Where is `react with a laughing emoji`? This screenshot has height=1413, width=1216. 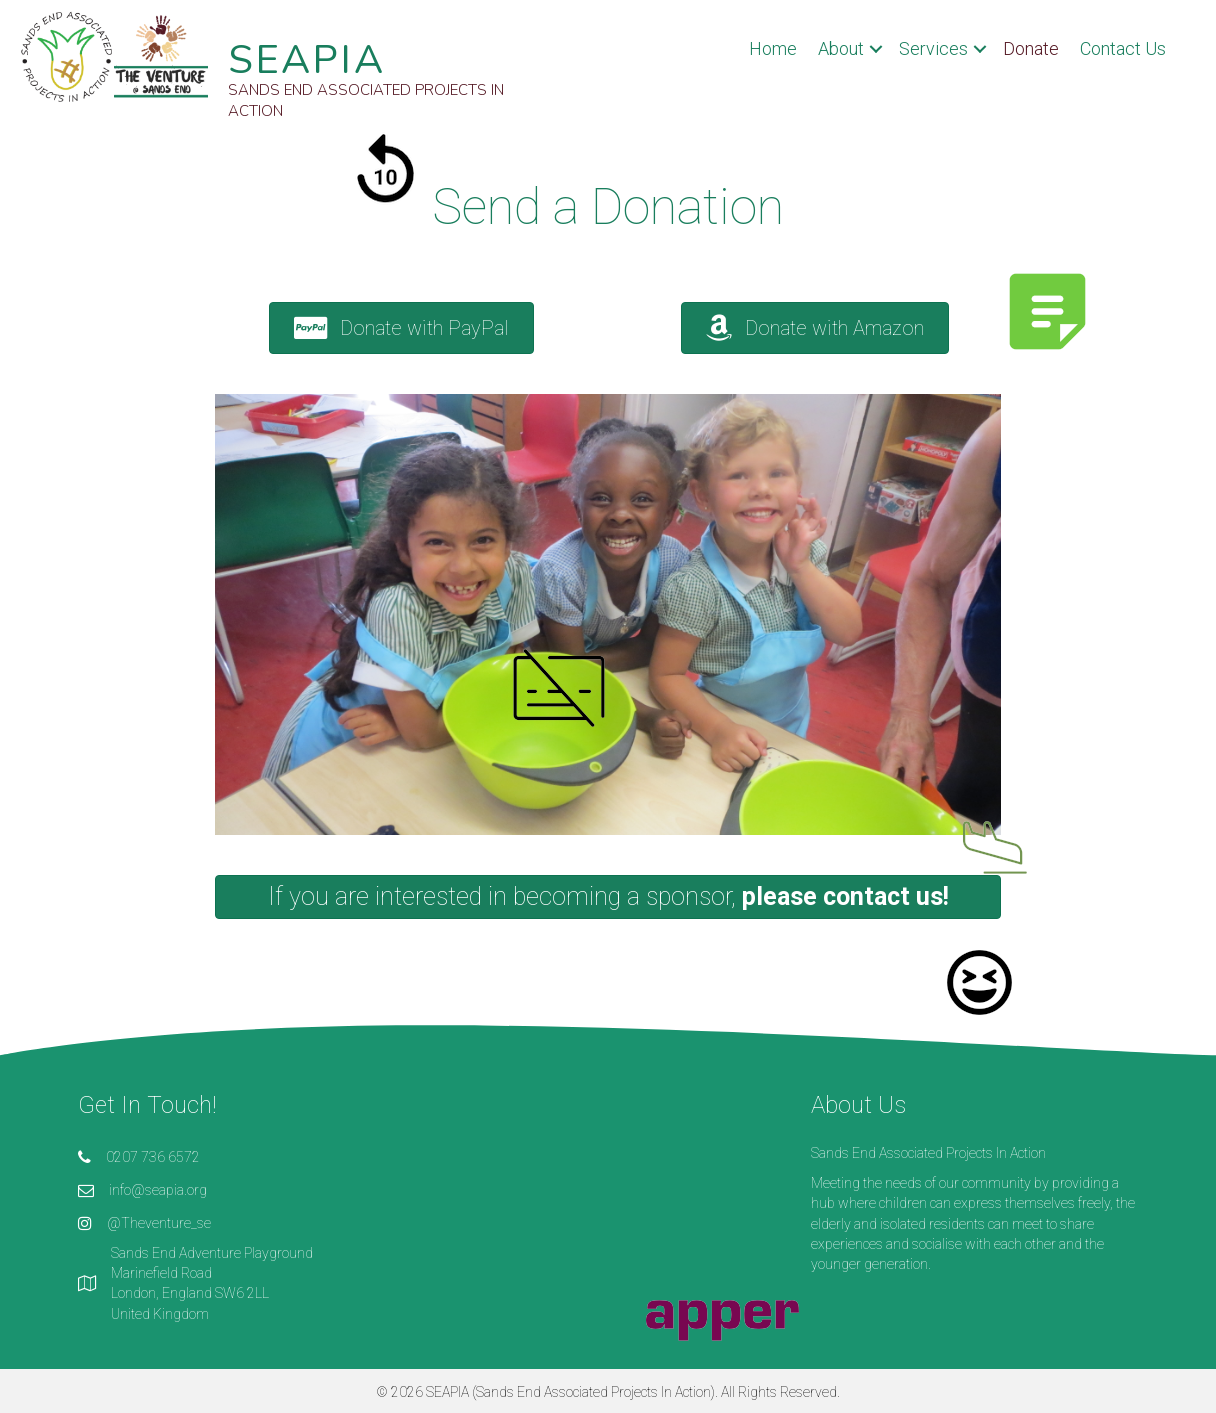
react with a laughing emoji is located at coordinates (979, 982).